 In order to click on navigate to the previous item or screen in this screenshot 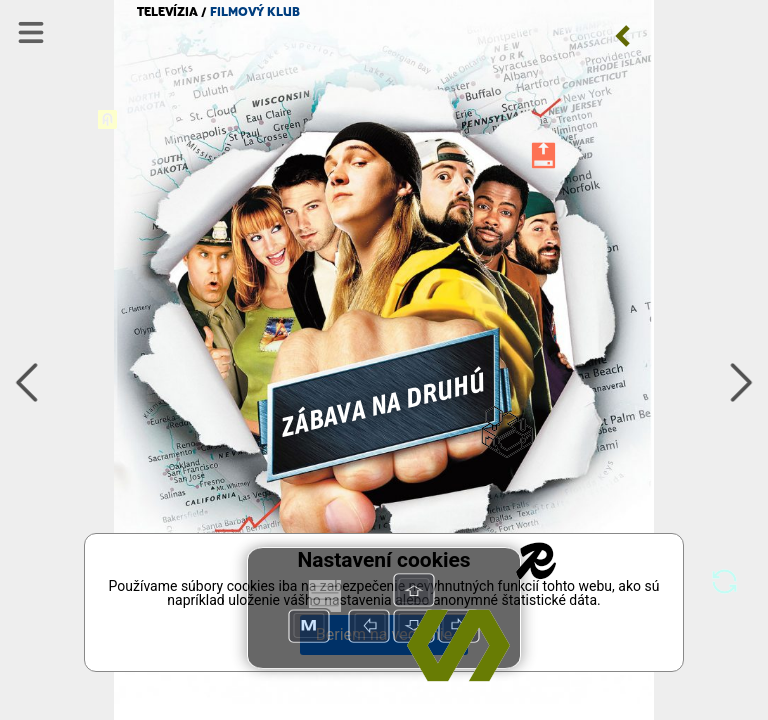, I will do `click(623, 36)`.